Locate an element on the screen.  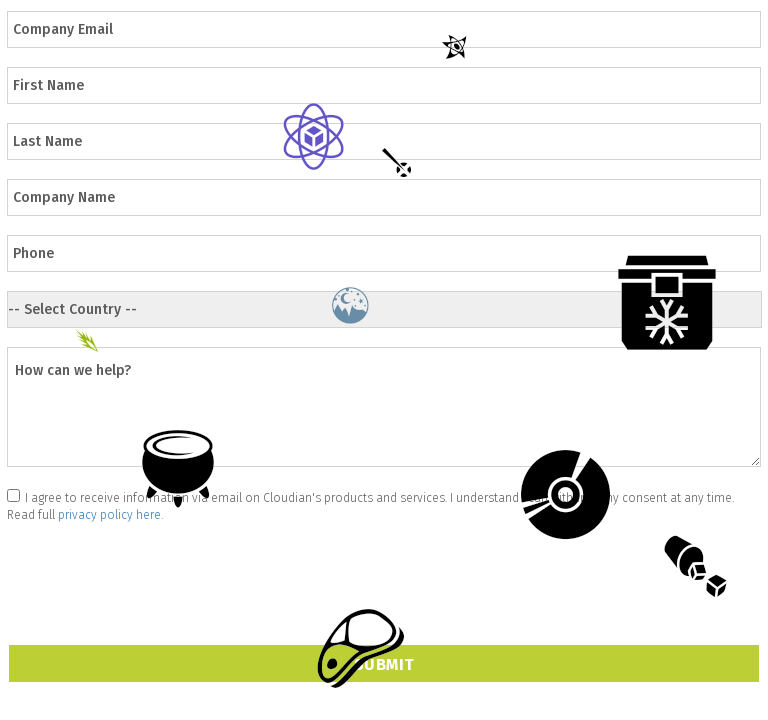
access materials science or chemistry resources is located at coordinates (313, 136).